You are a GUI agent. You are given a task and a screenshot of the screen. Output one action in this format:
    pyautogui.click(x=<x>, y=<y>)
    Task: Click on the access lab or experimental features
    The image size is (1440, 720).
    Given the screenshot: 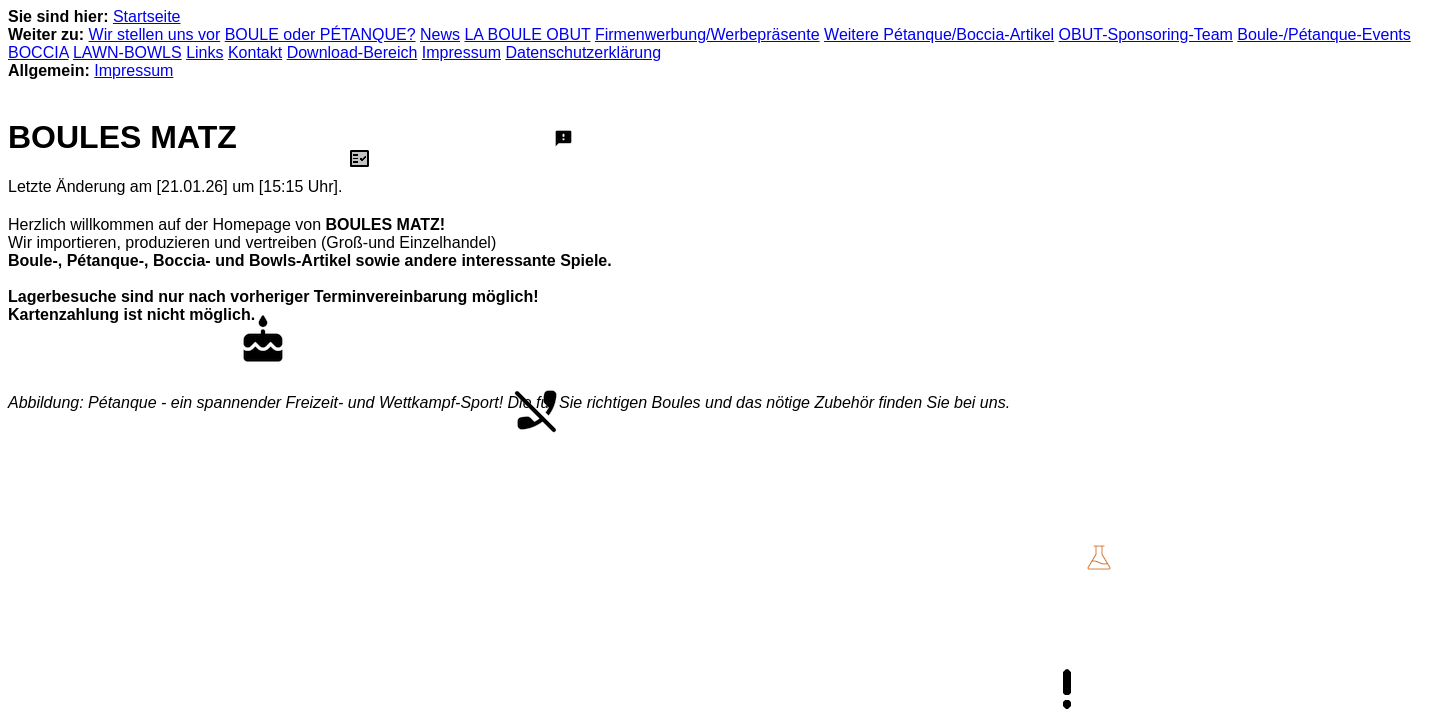 What is the action you would take?
    pyautogui.click(x=1099, y=558)
    